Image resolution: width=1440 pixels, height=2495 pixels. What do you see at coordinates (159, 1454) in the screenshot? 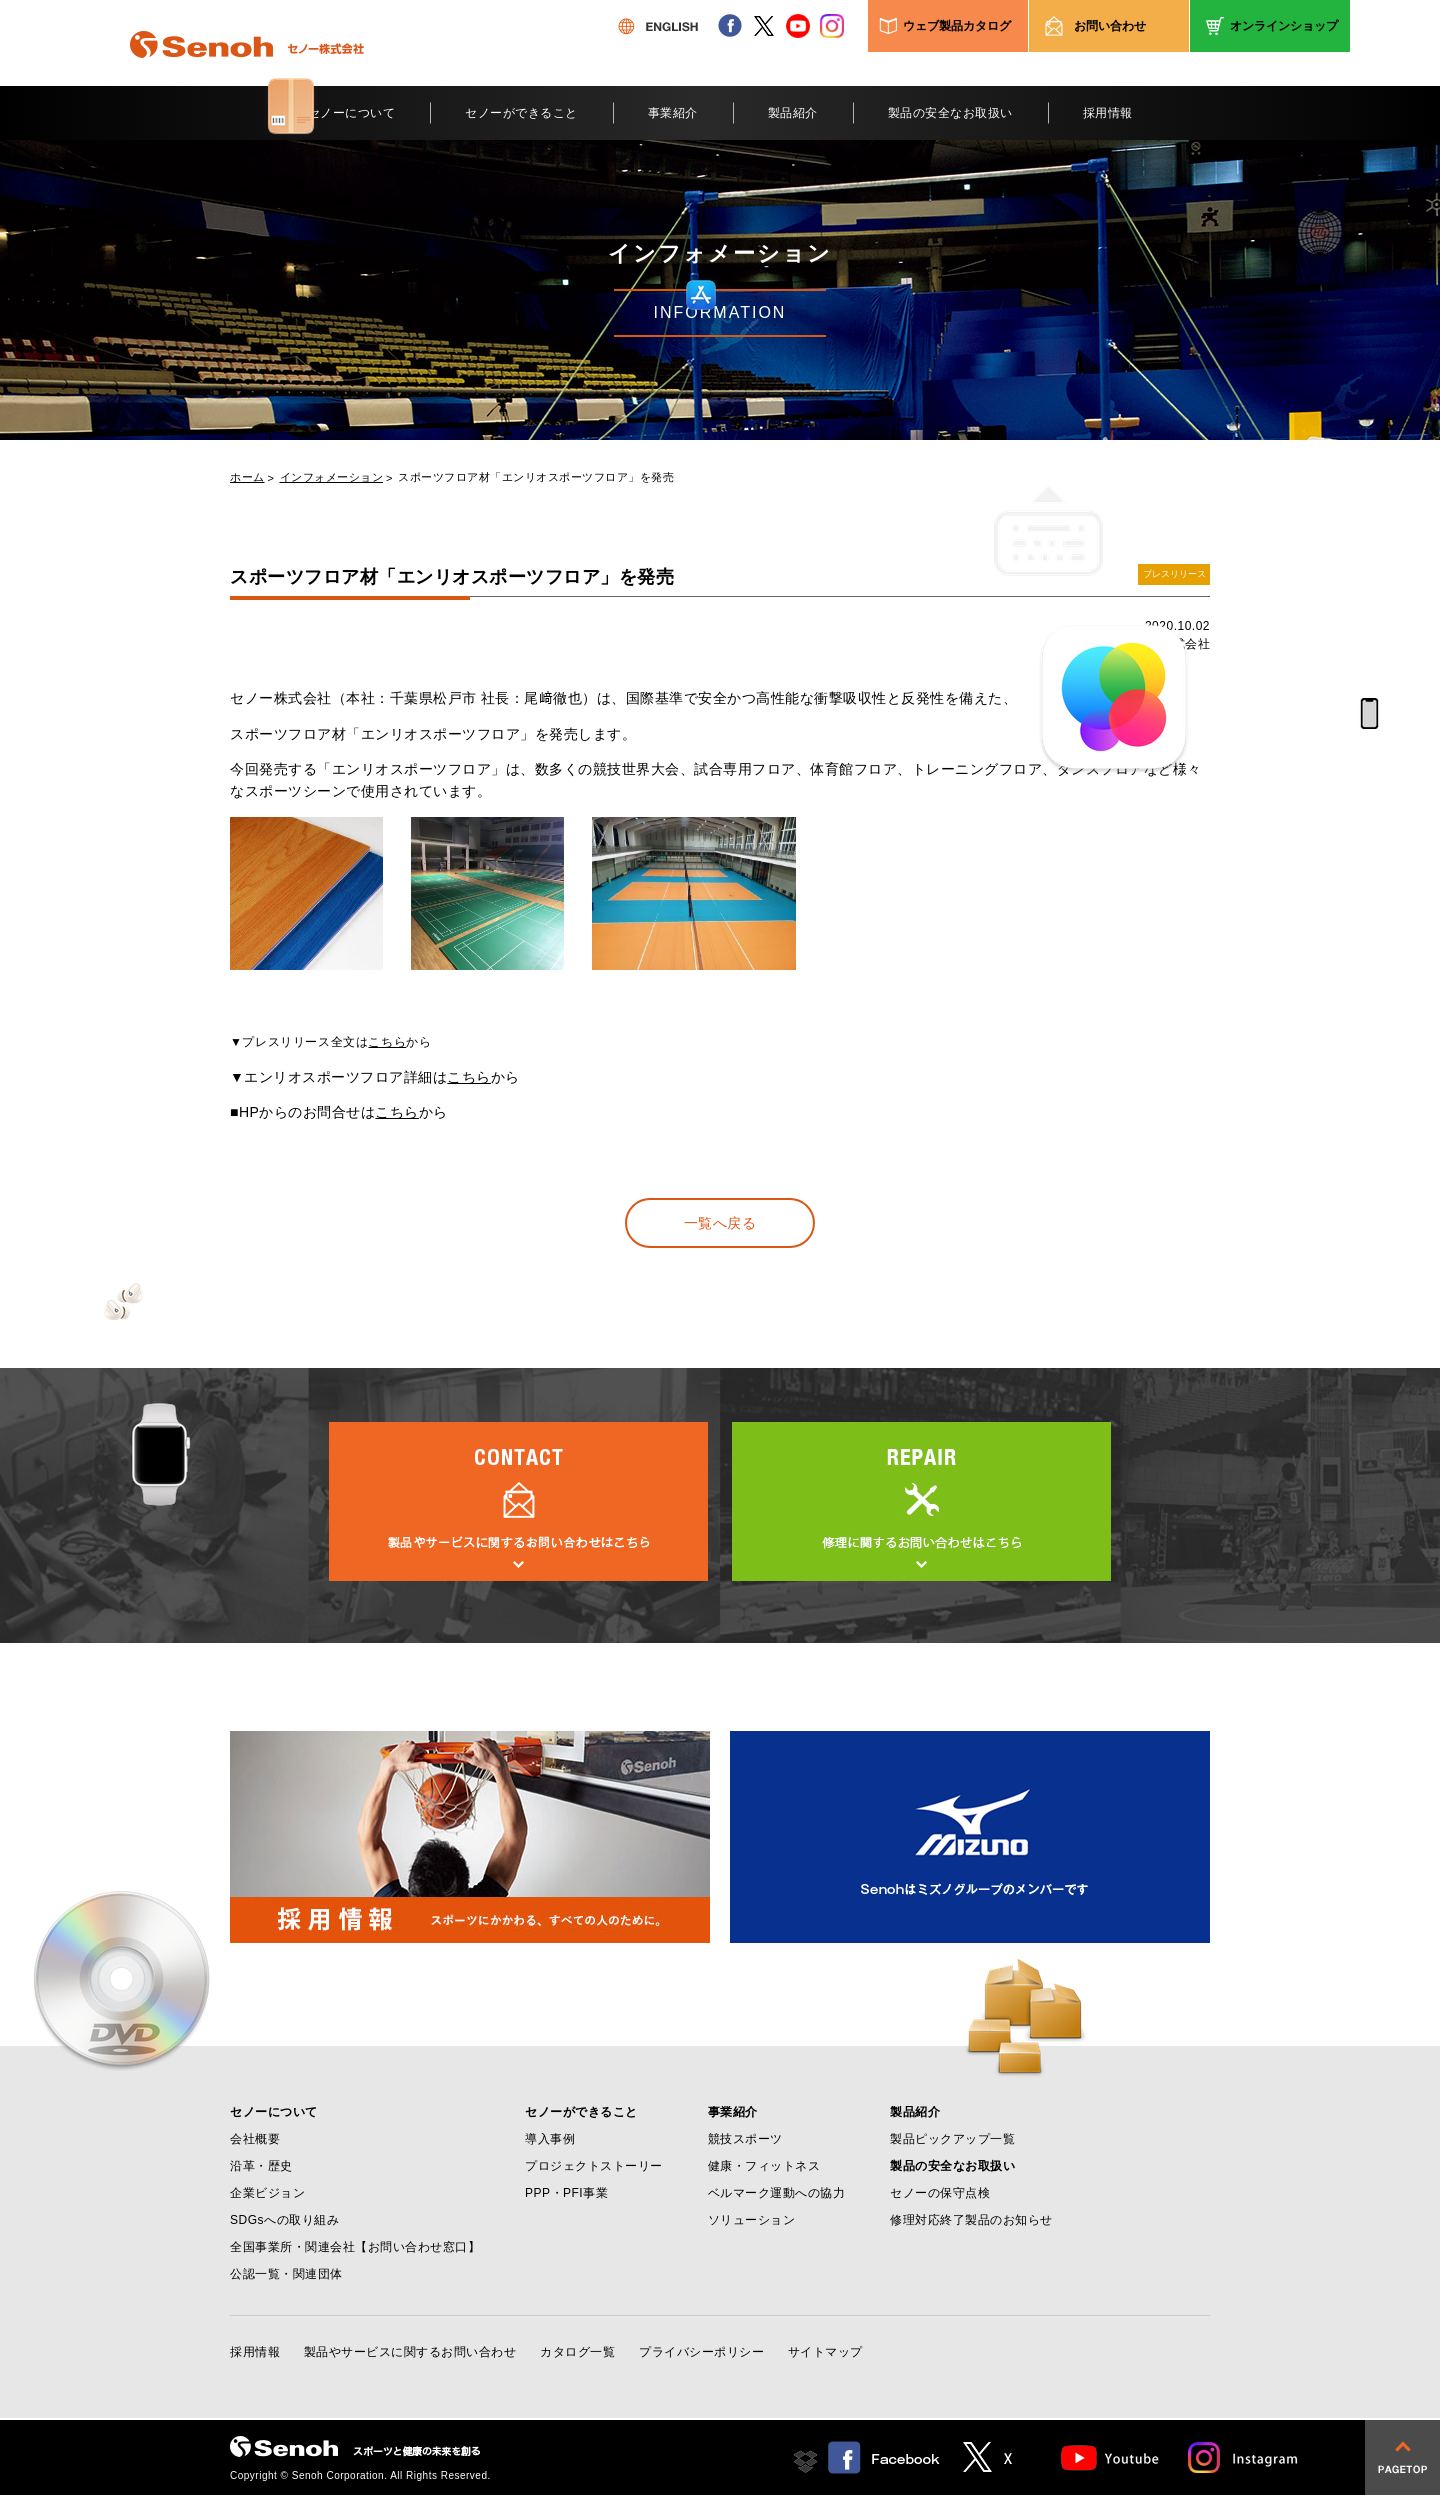
I see `apple watch series 2 device icon` at bounding box center [159, 1454].